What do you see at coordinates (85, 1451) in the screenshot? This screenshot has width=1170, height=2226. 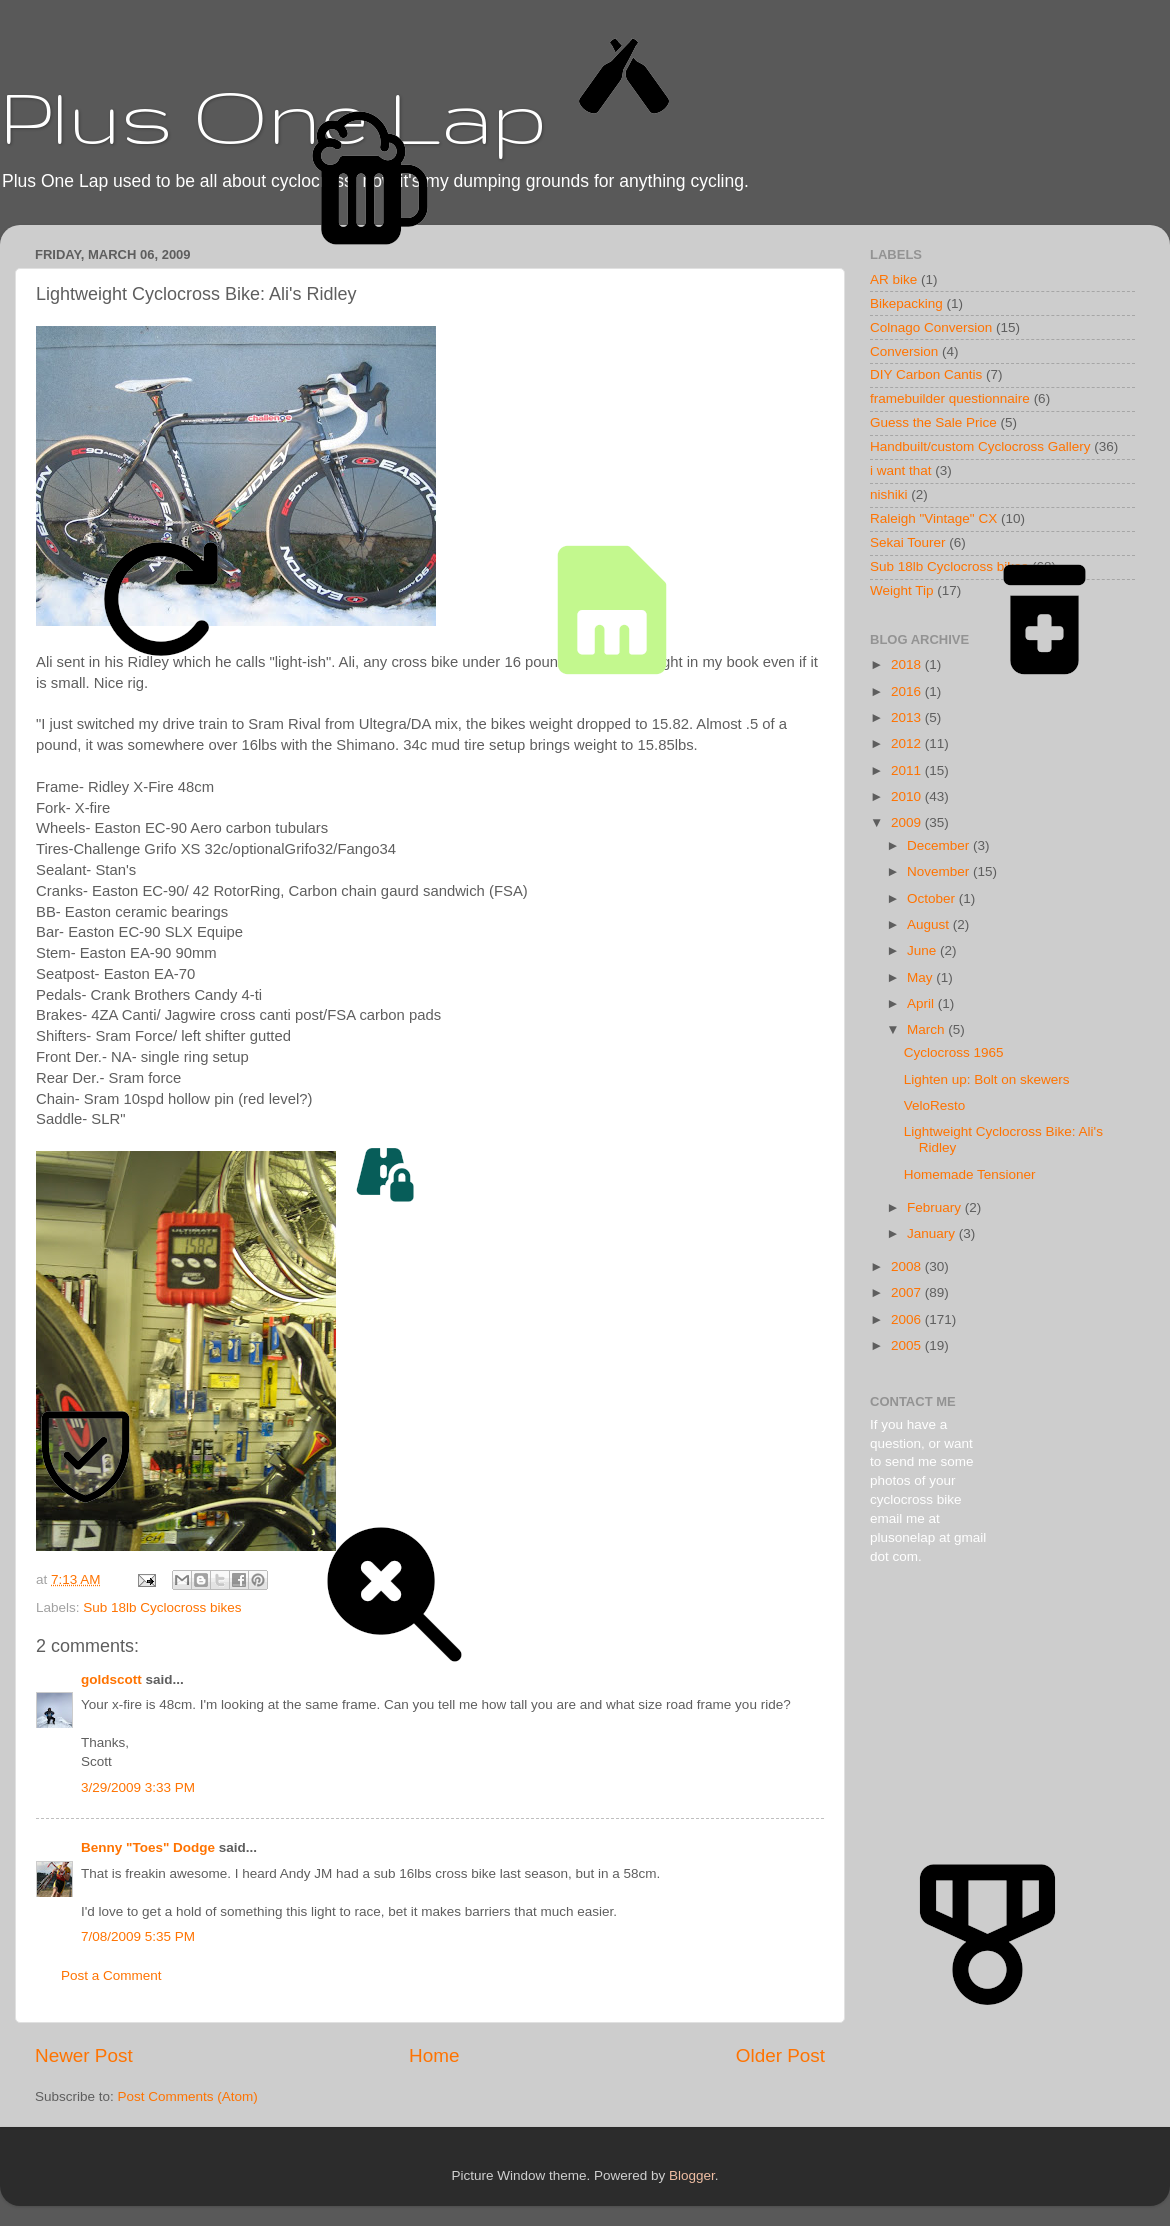 I see `indicates verified or secure status` at bounding box center [85, 1451].